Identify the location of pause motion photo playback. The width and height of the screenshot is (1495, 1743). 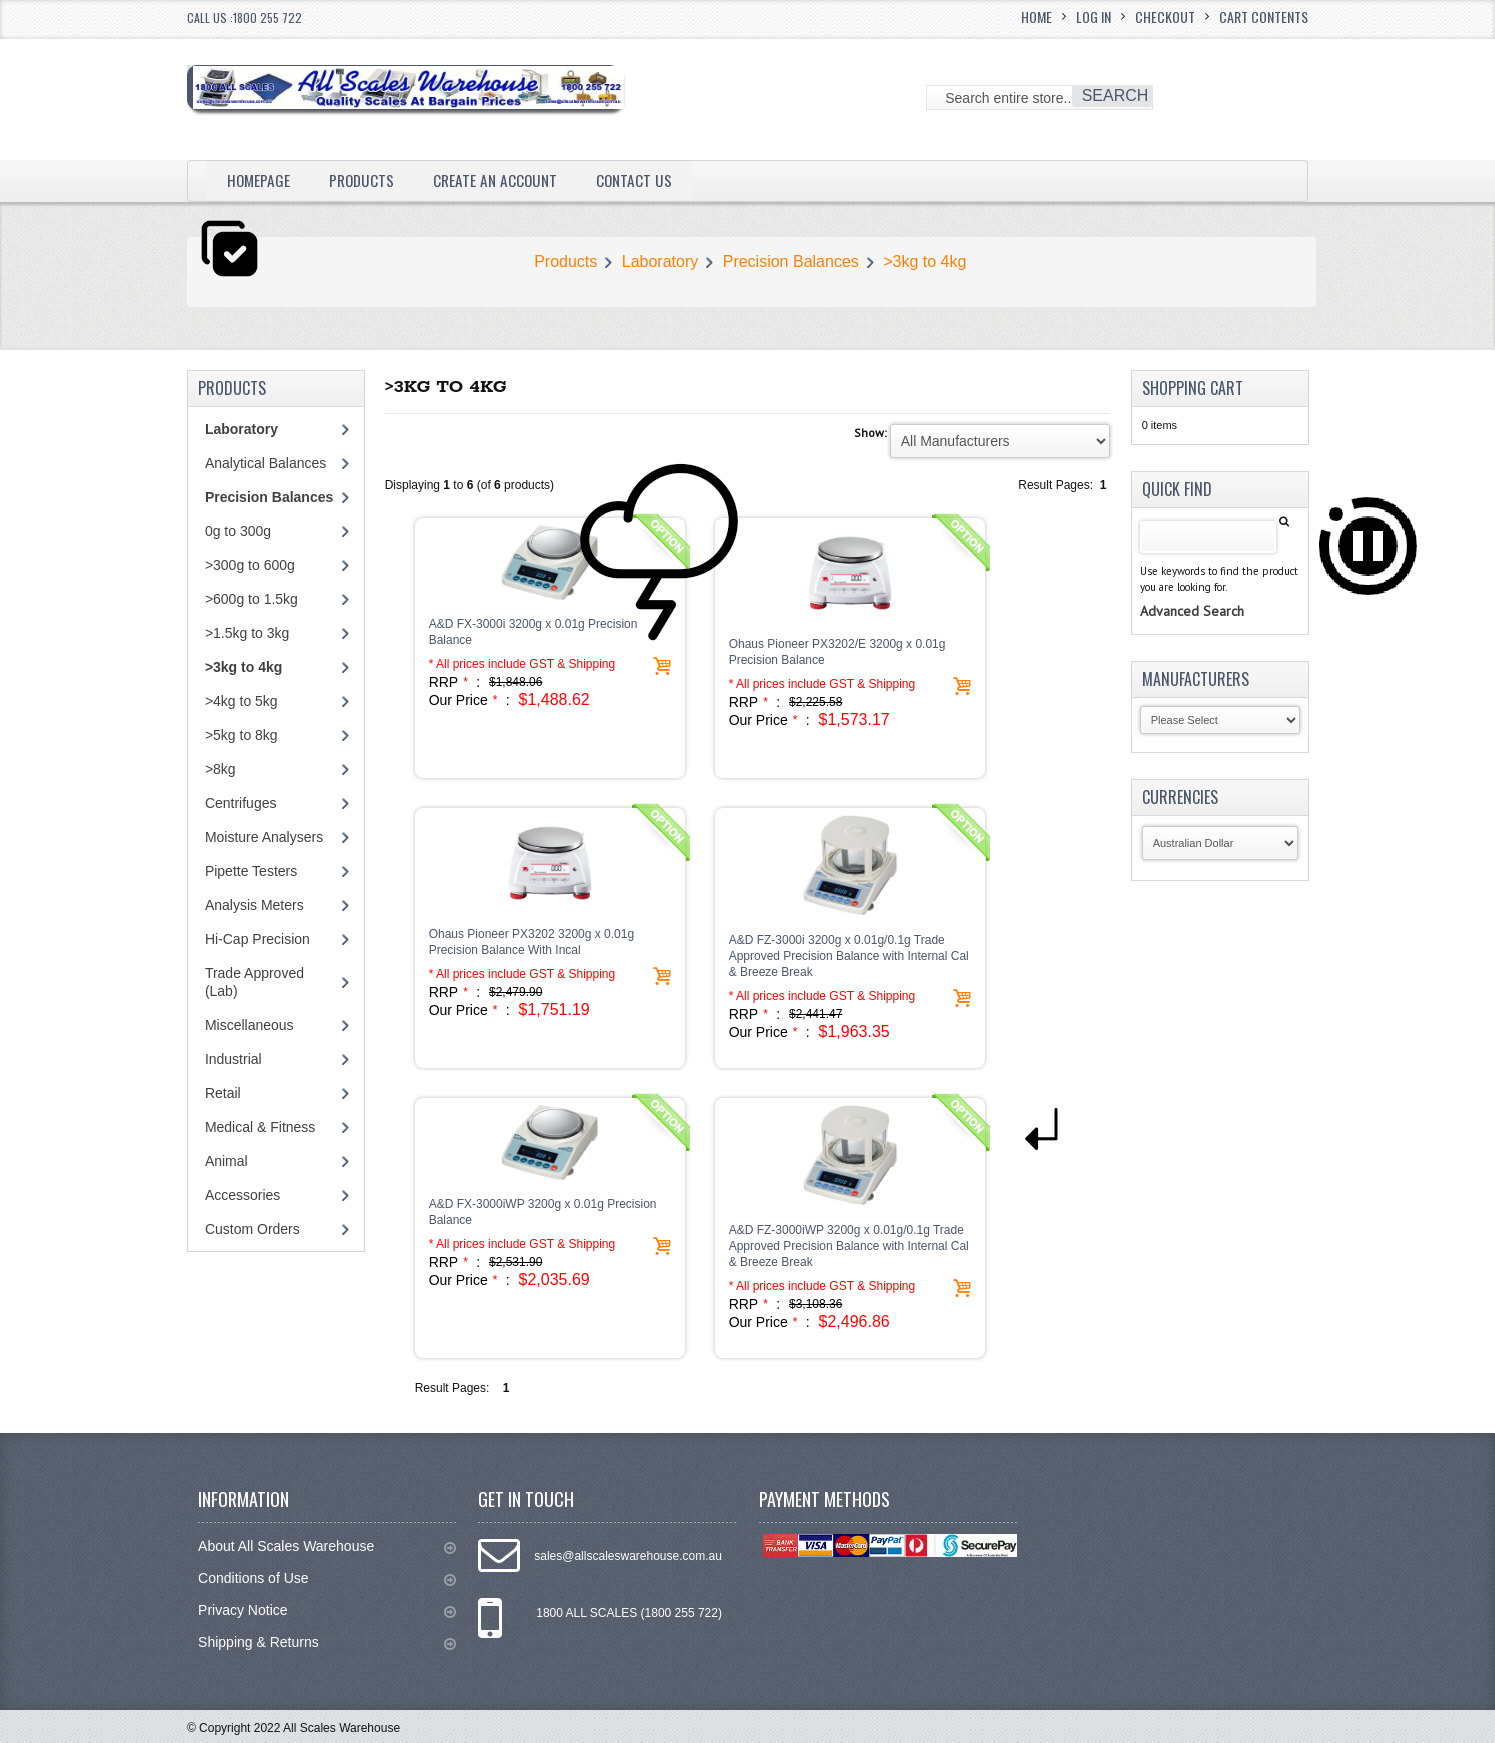
(1368, 546).